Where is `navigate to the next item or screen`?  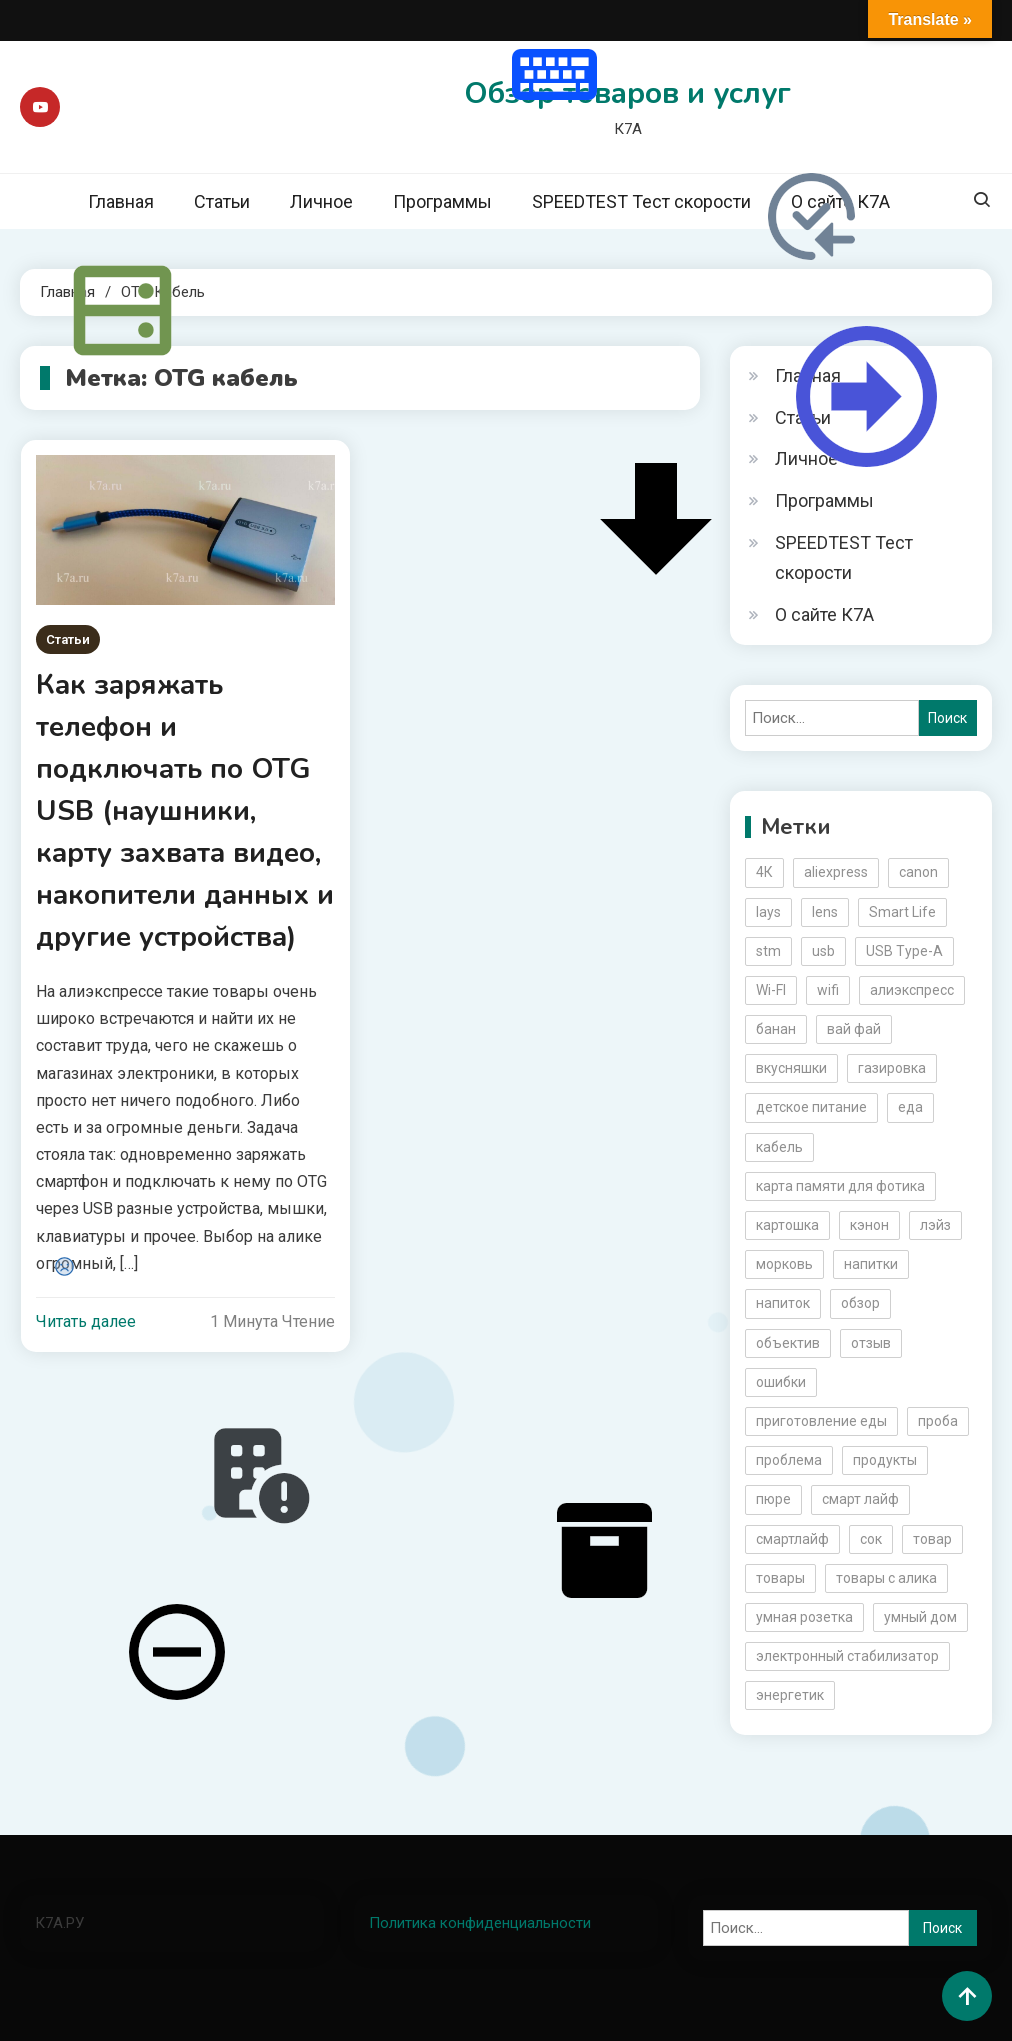
navigate to the next item or screen is located at coordinates (866, 396).